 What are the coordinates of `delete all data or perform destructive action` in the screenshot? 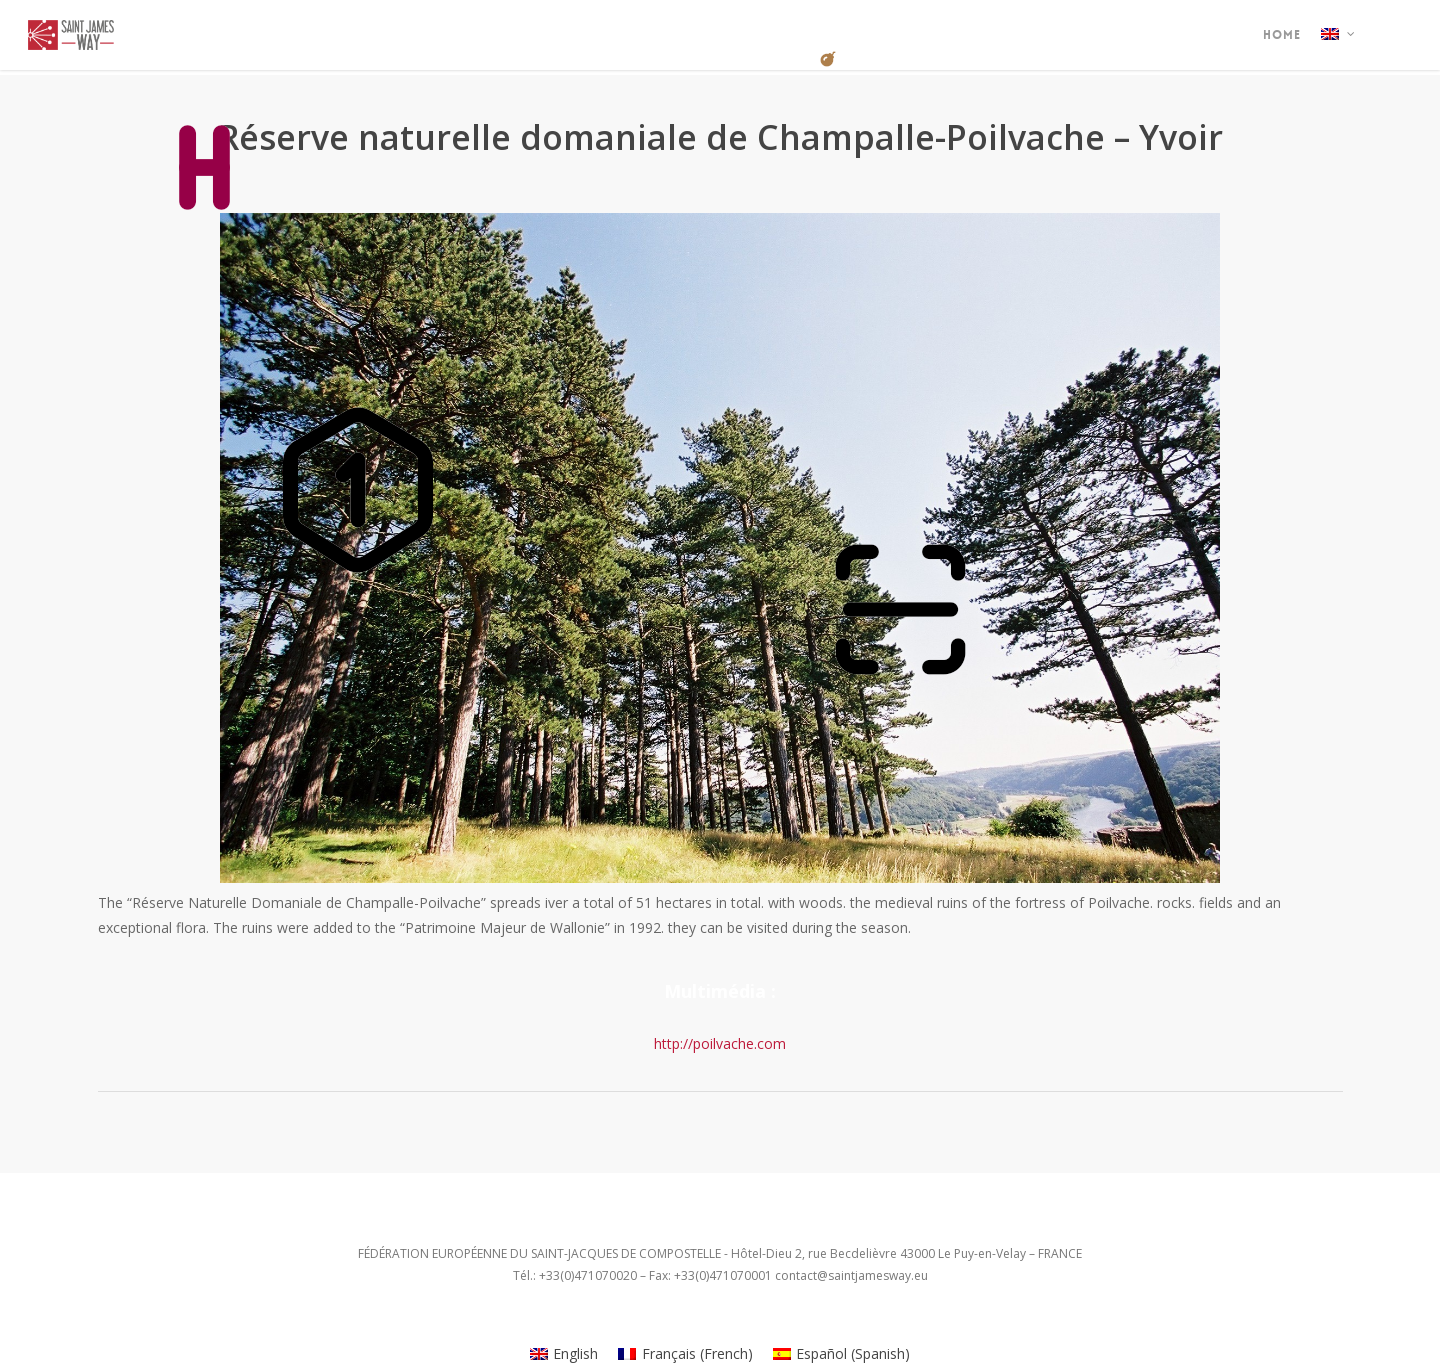 It's located at (828, 59).